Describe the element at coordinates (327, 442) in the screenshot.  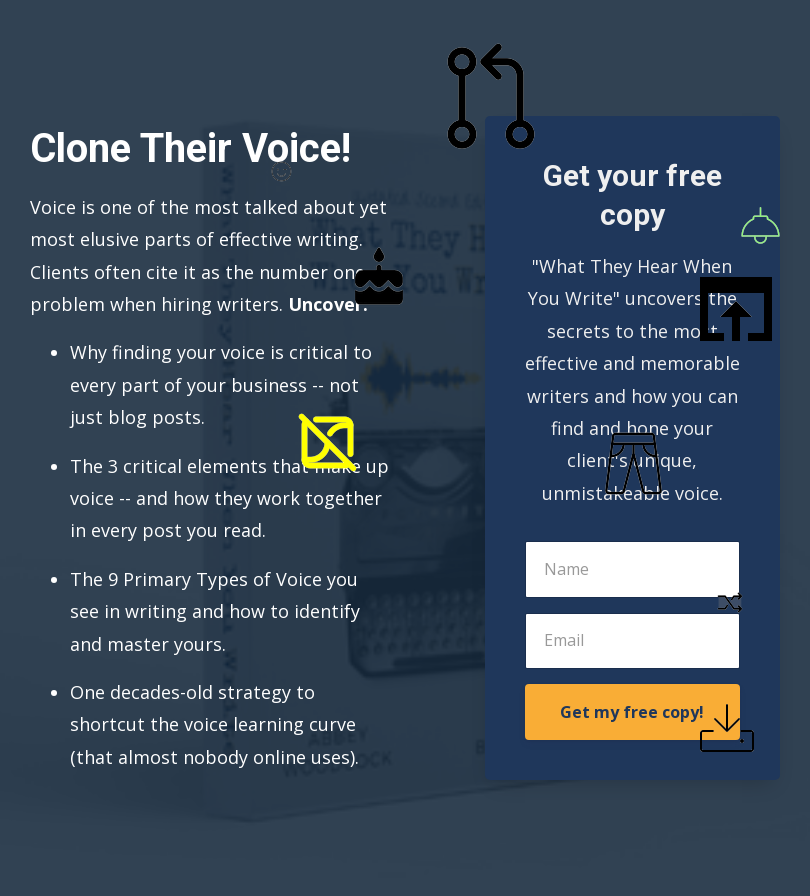
I see `disable contrast adjustment` at that location.